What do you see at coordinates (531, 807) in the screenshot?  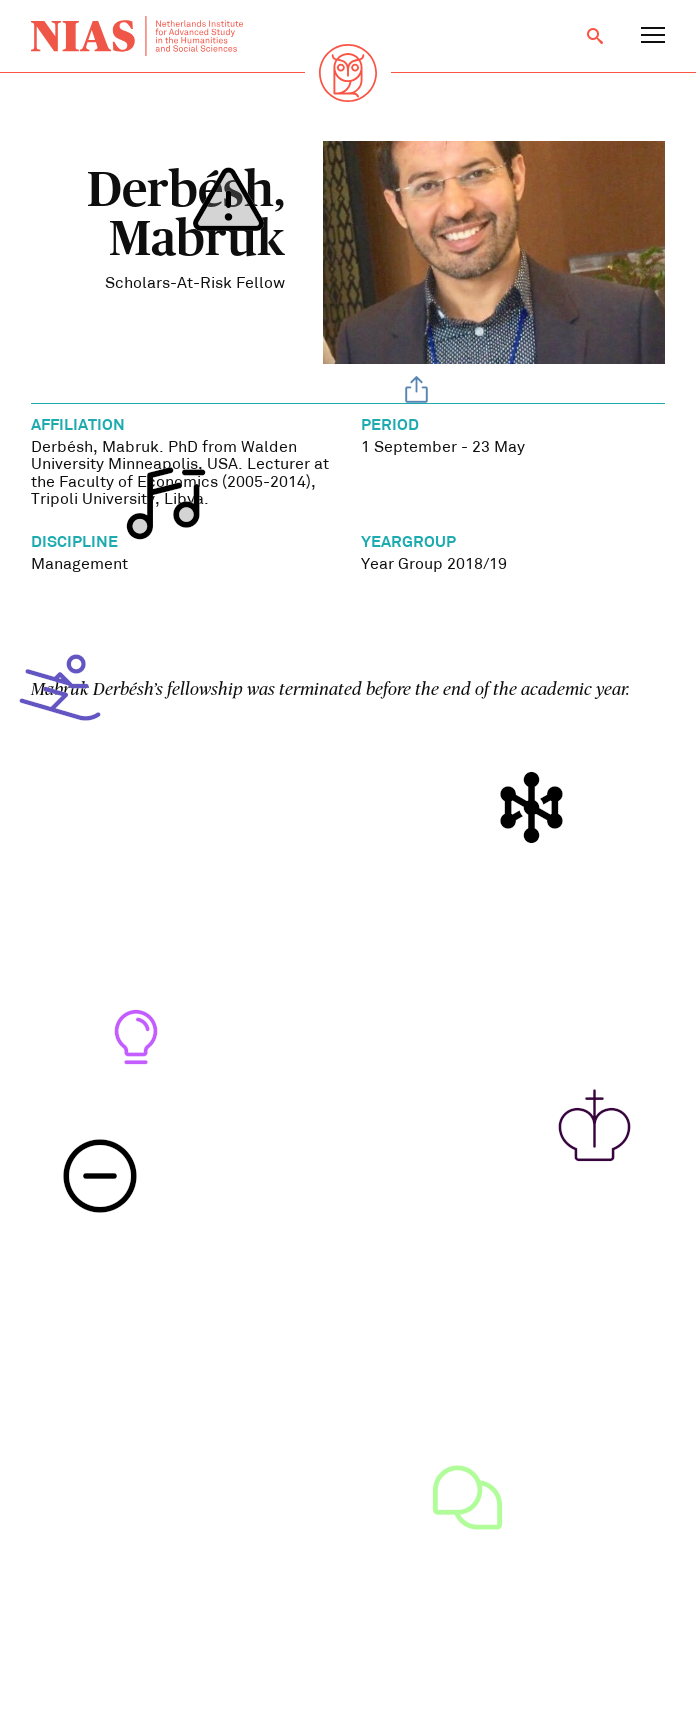 I see `access network or node connections` at bounding box center [531, 807].